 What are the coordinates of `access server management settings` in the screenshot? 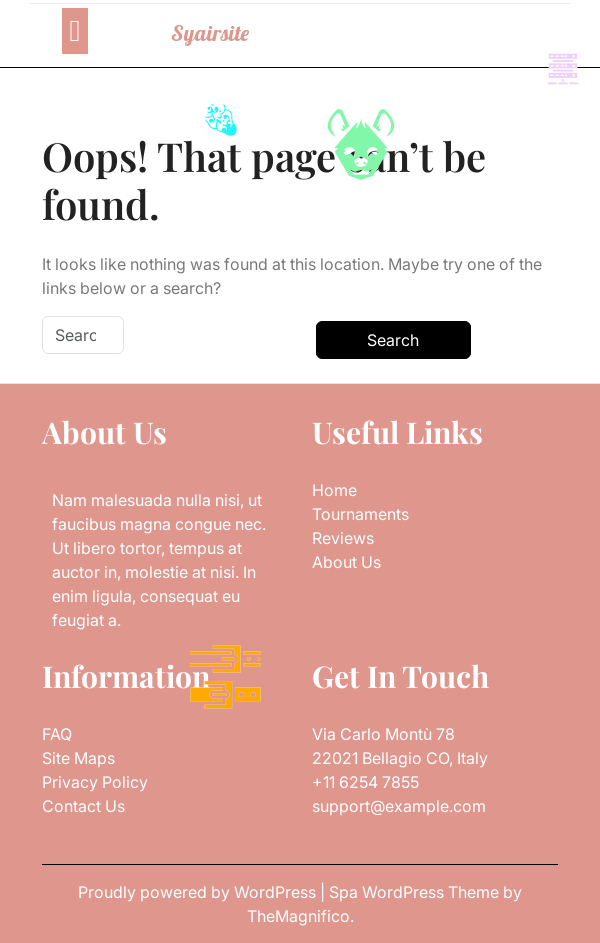 It's located at (563, 69).